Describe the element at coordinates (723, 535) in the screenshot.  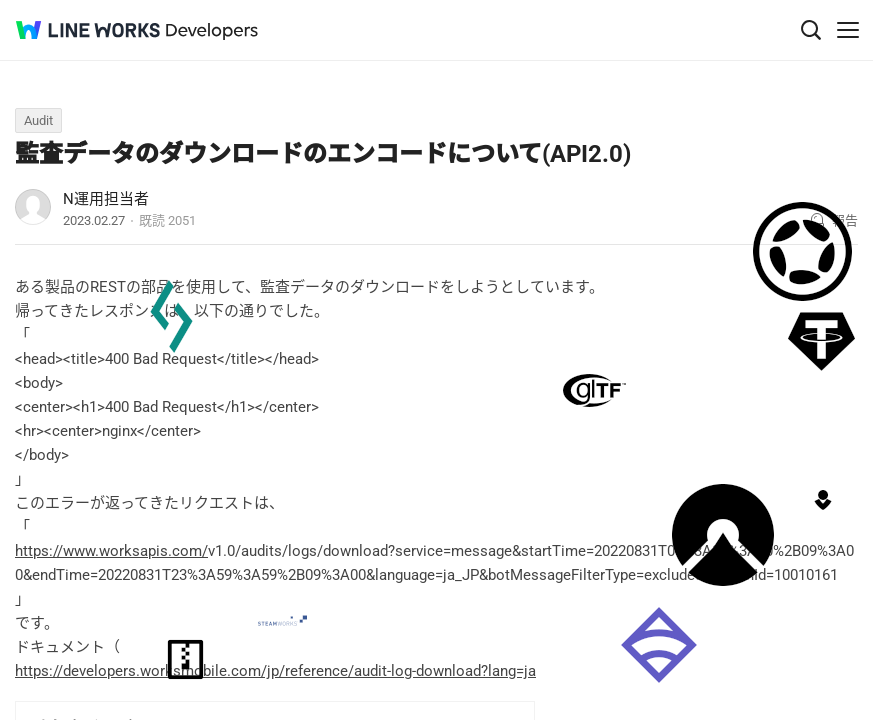
I see `open the komoot app` at that location.